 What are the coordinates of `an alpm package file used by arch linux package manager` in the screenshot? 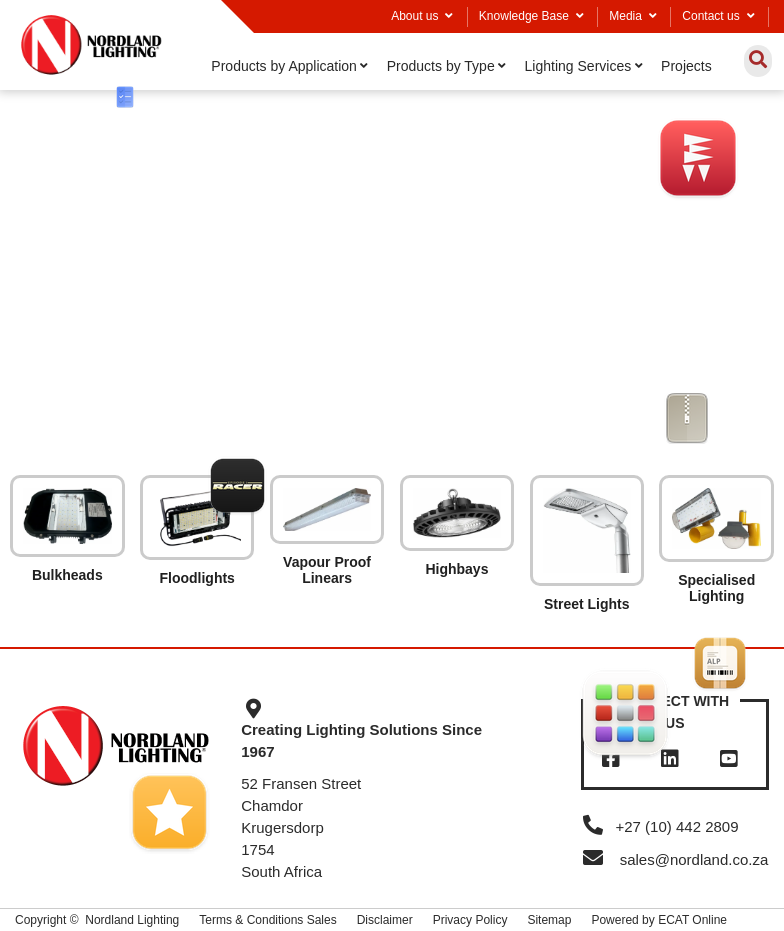 It's located at (720, 664).